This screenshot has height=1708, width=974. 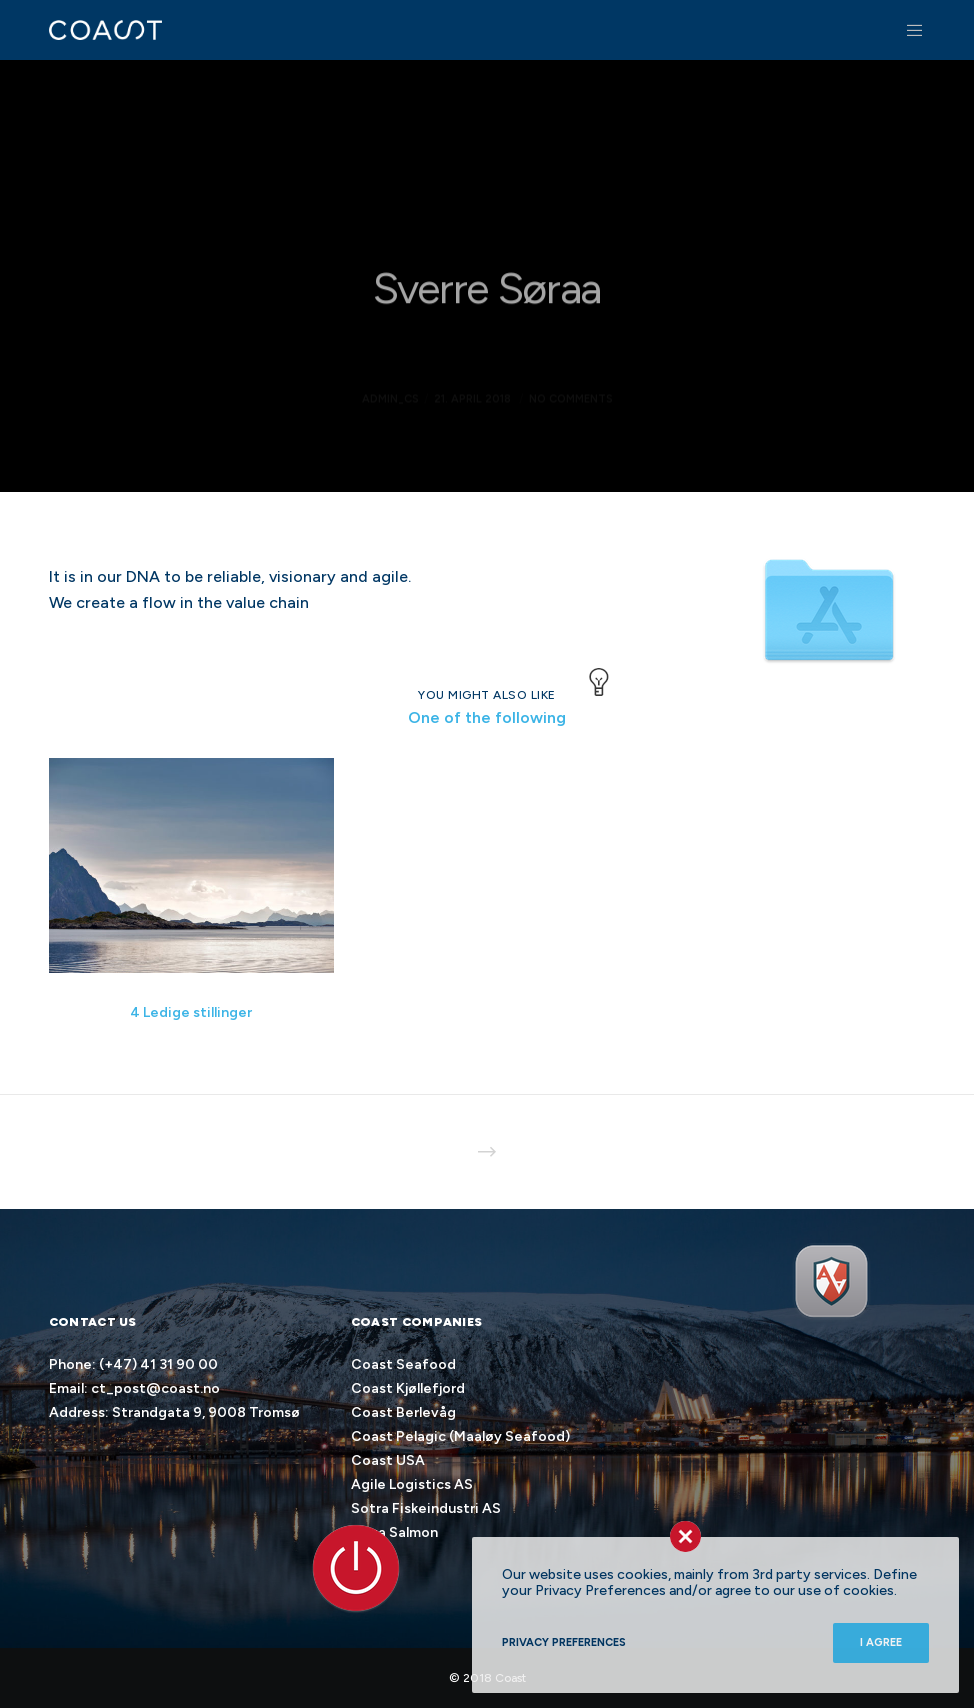 What do you see at coordinates (598, 682) in the screenshot?
I see `access object emojis and symbols` at bounding box center [598, 682].